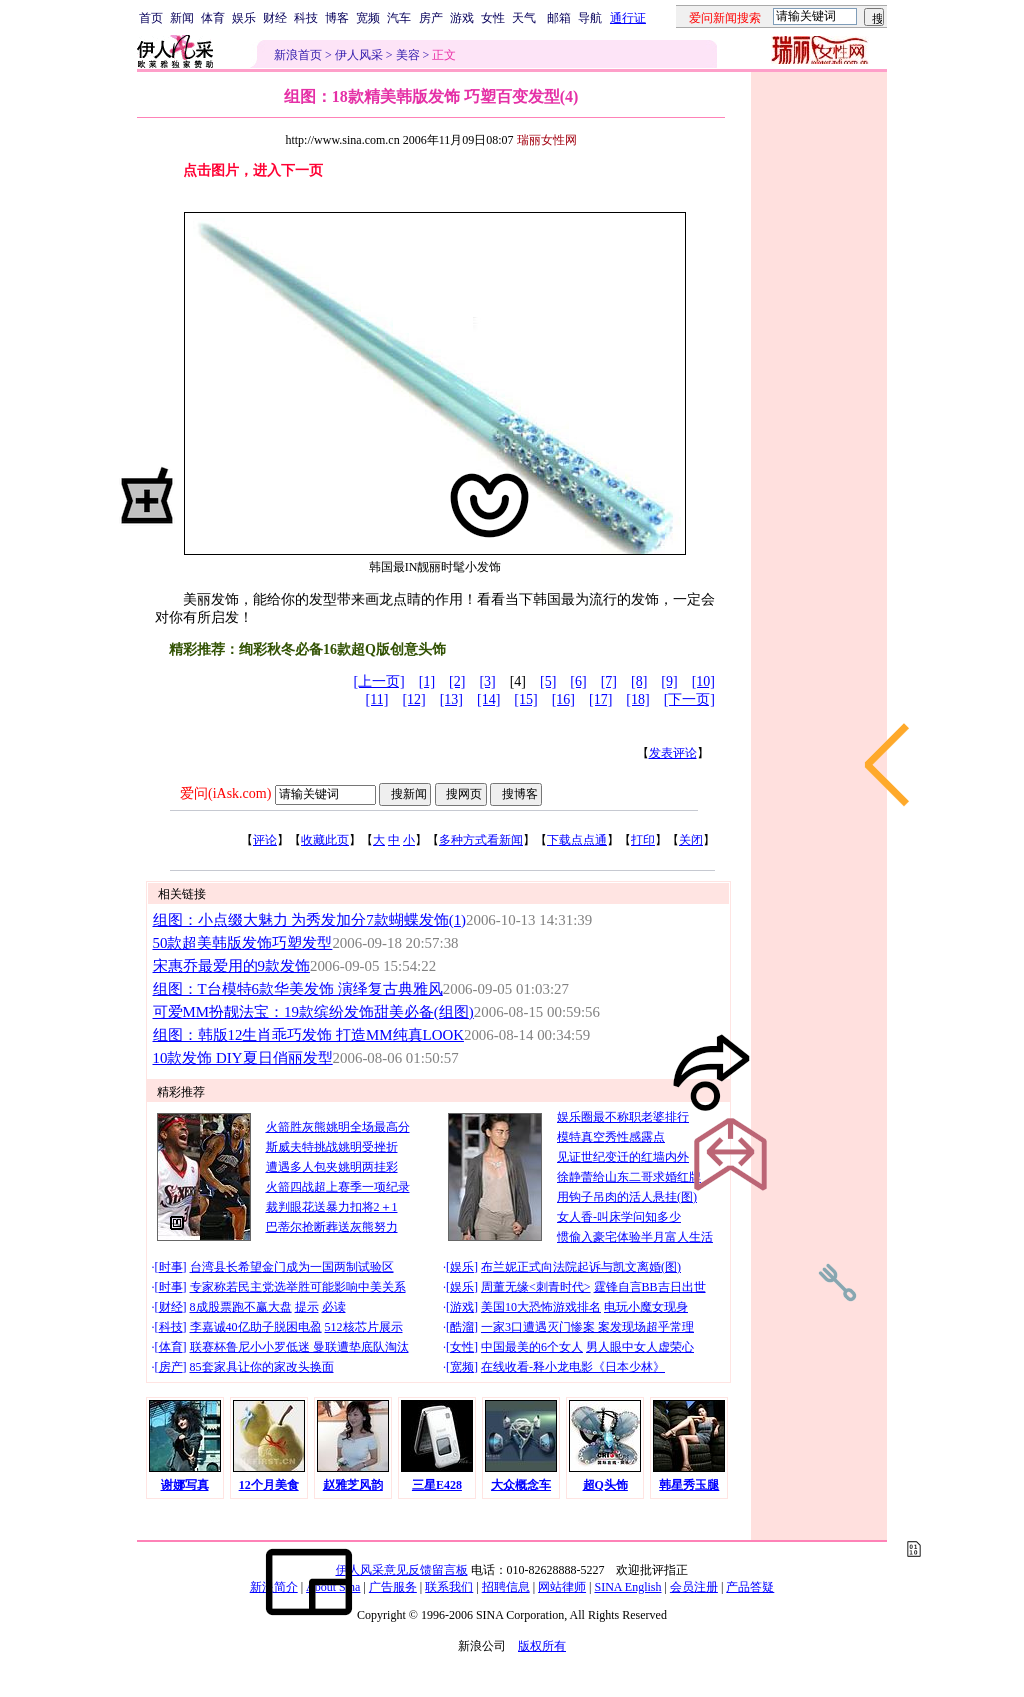 The image size is (1024, 1697). What do you see at coordinates (837, 1282) in the screenshot?
I see `access grilling or barbecue tools` at bounding box center [837, 1282].